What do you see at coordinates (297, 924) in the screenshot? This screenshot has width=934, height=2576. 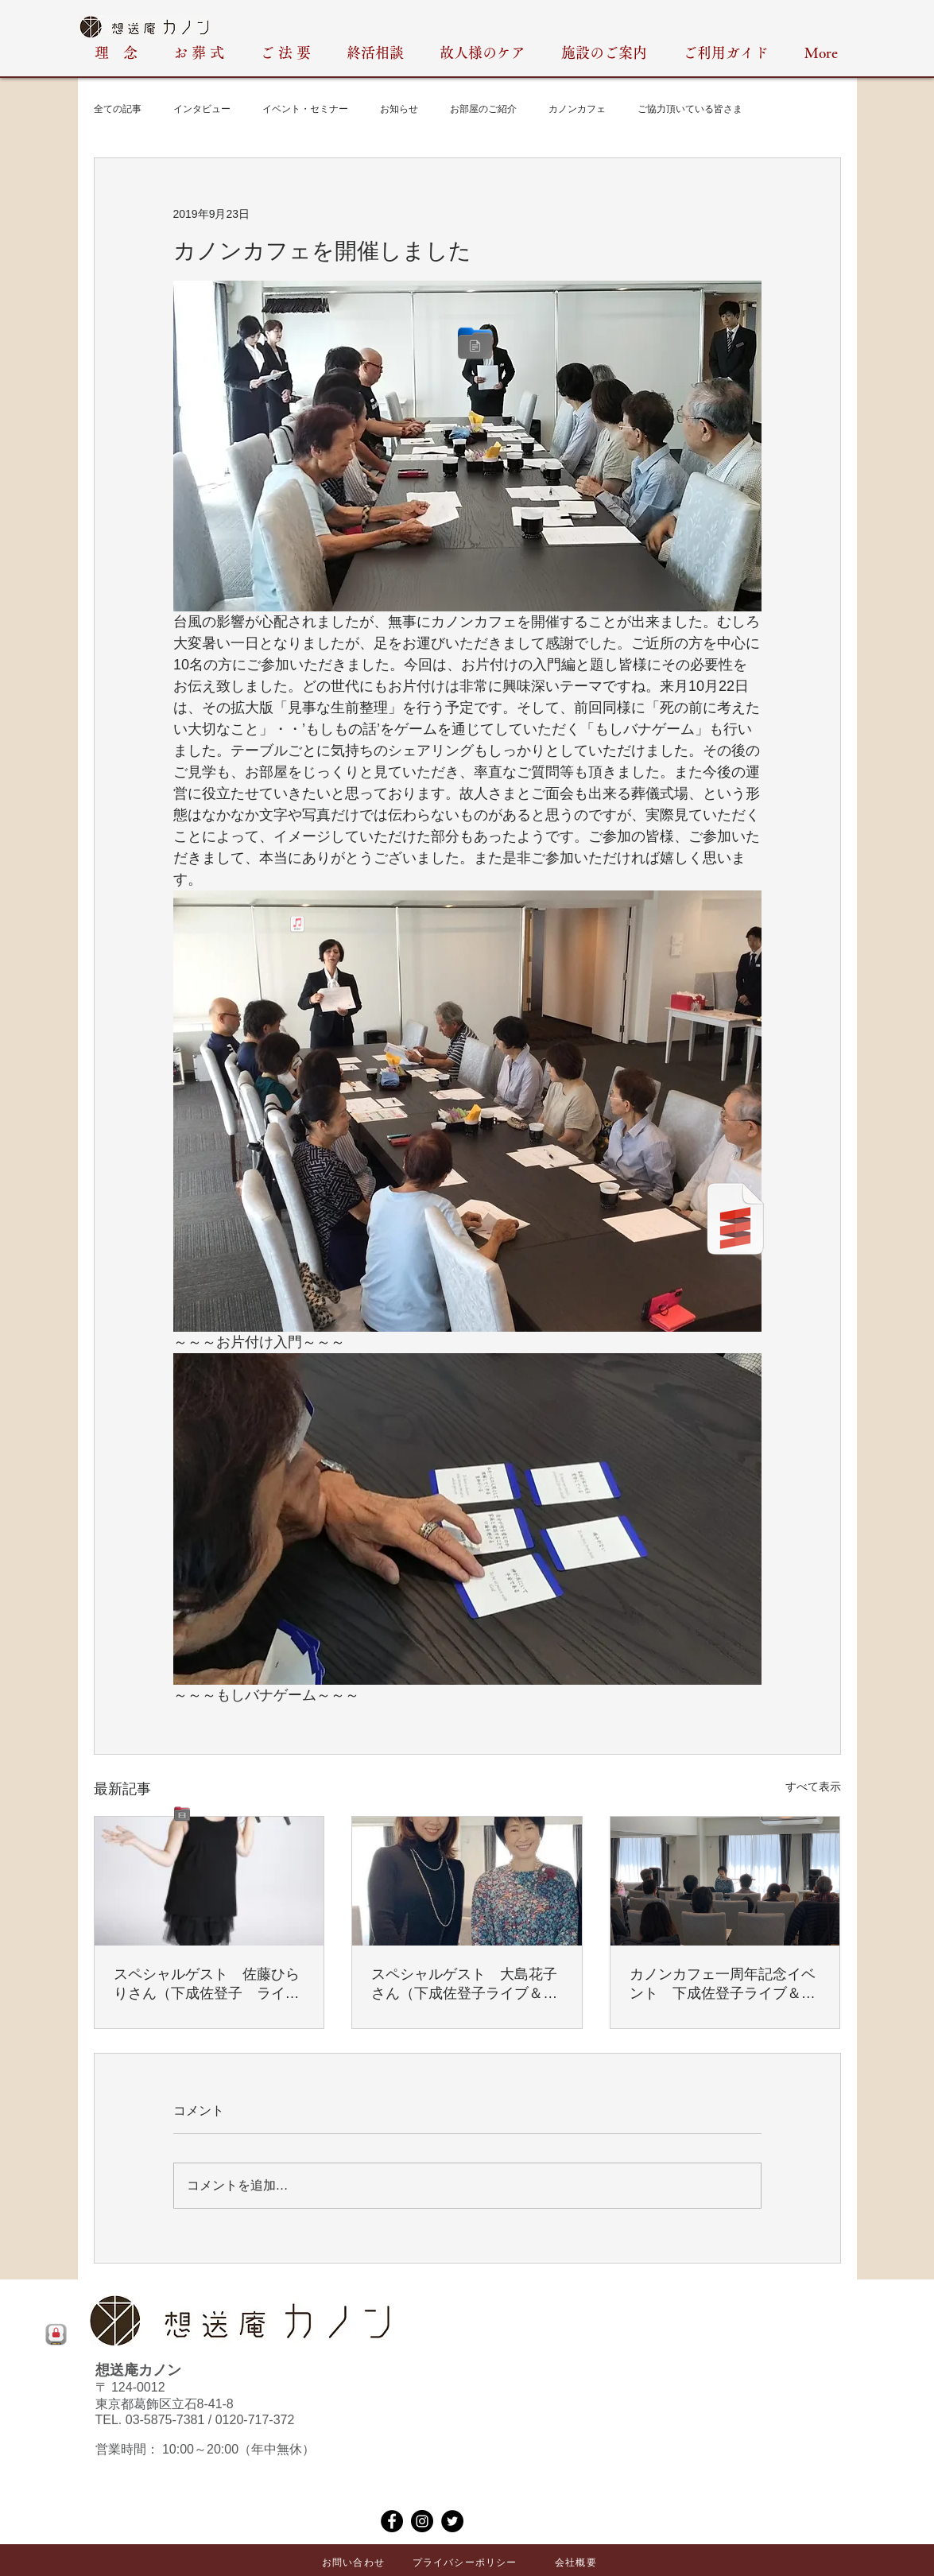 I see `a wav audio file` at bounding box center [297, 924].